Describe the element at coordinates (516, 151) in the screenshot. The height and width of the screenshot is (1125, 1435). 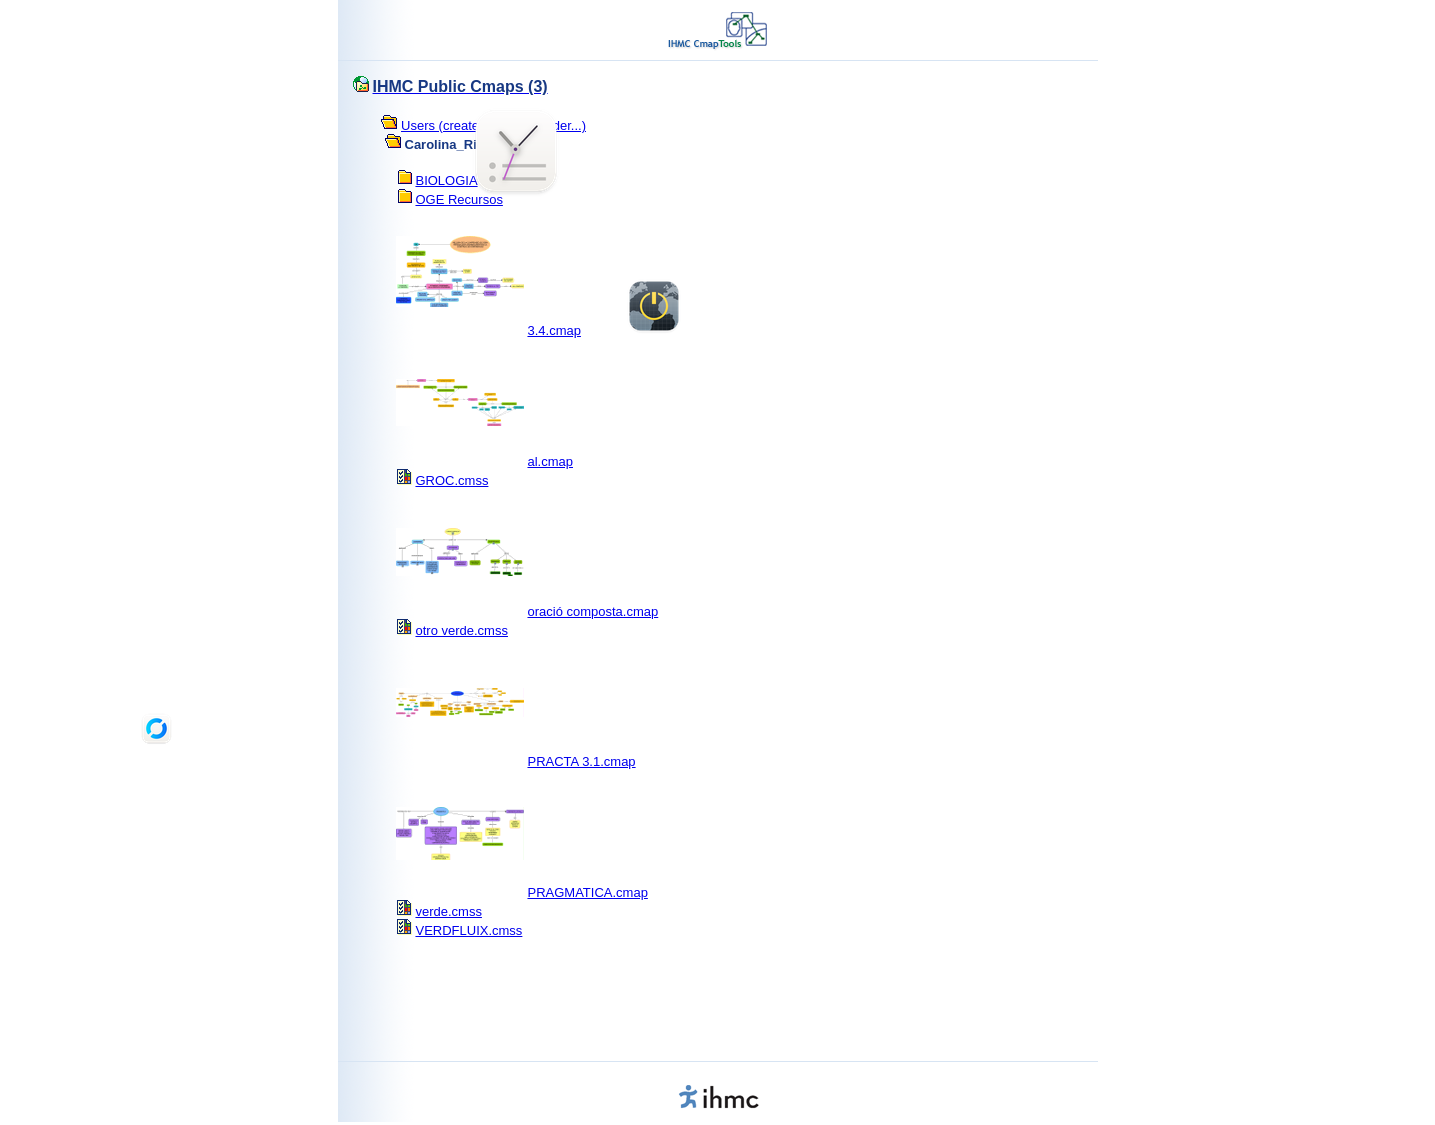
I see `open khronos time tracking app` at that location.